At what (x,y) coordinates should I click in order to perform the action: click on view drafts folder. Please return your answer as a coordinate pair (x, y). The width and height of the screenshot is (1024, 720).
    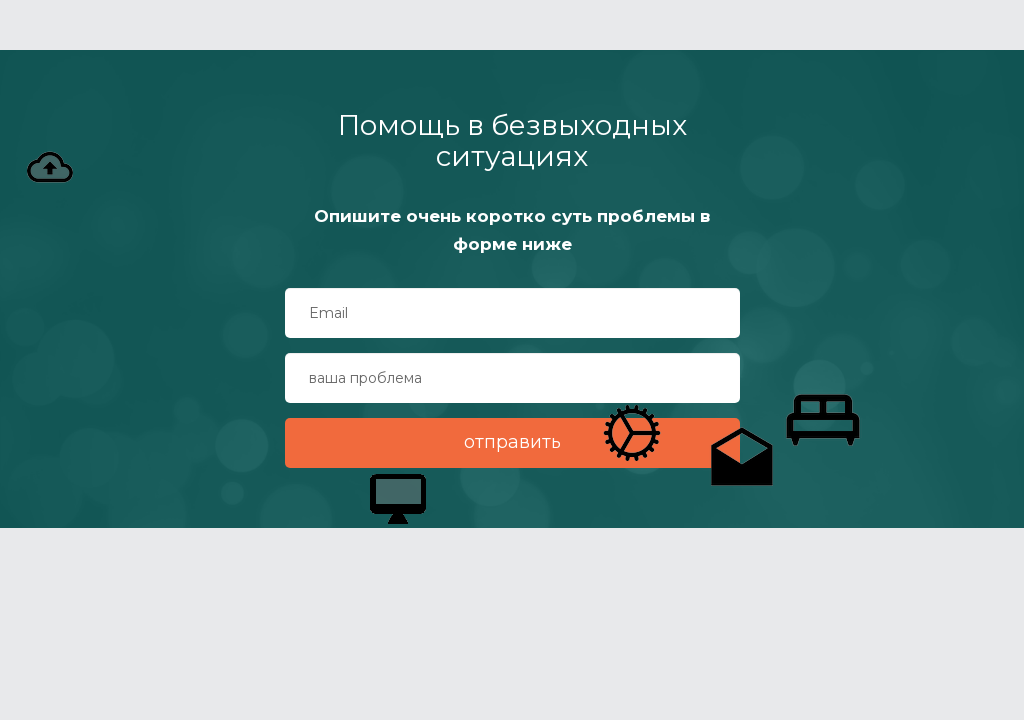
    Looking at the image, I should click on (742, 461).